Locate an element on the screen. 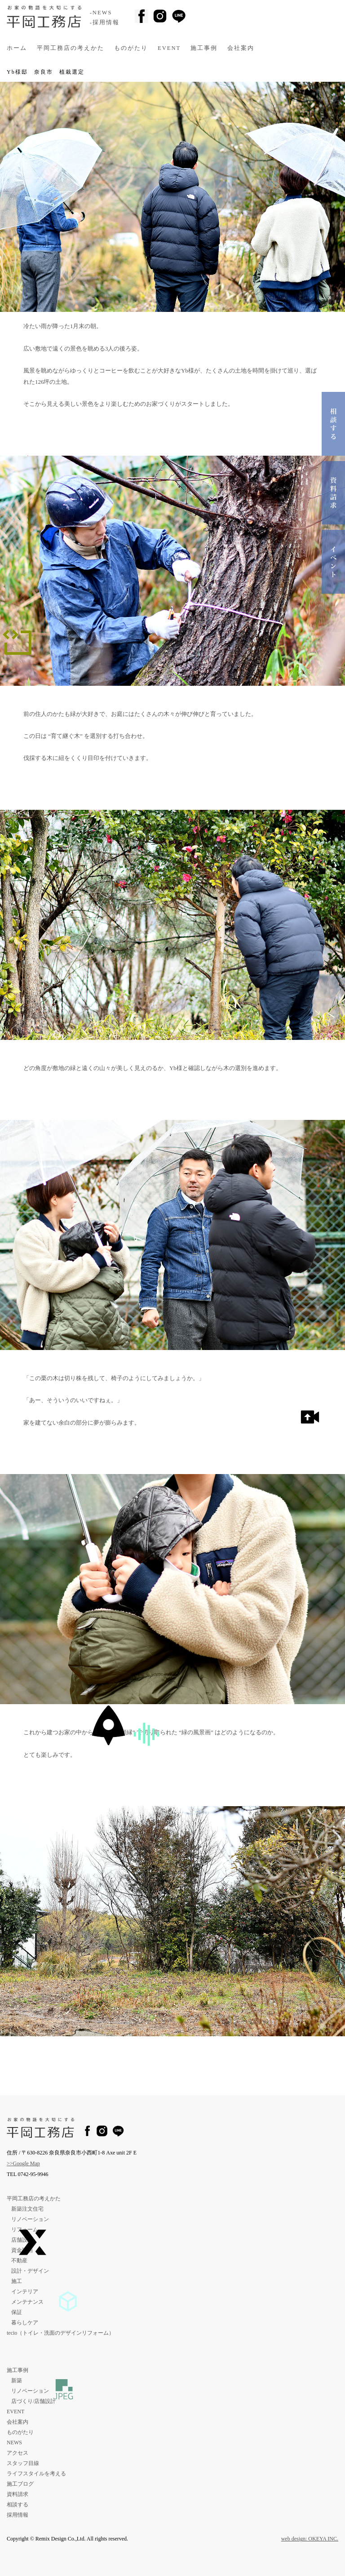 The height and width of the screenshot is (2576, 345). insert a code block into the editor is located at coordinates (18, 643).